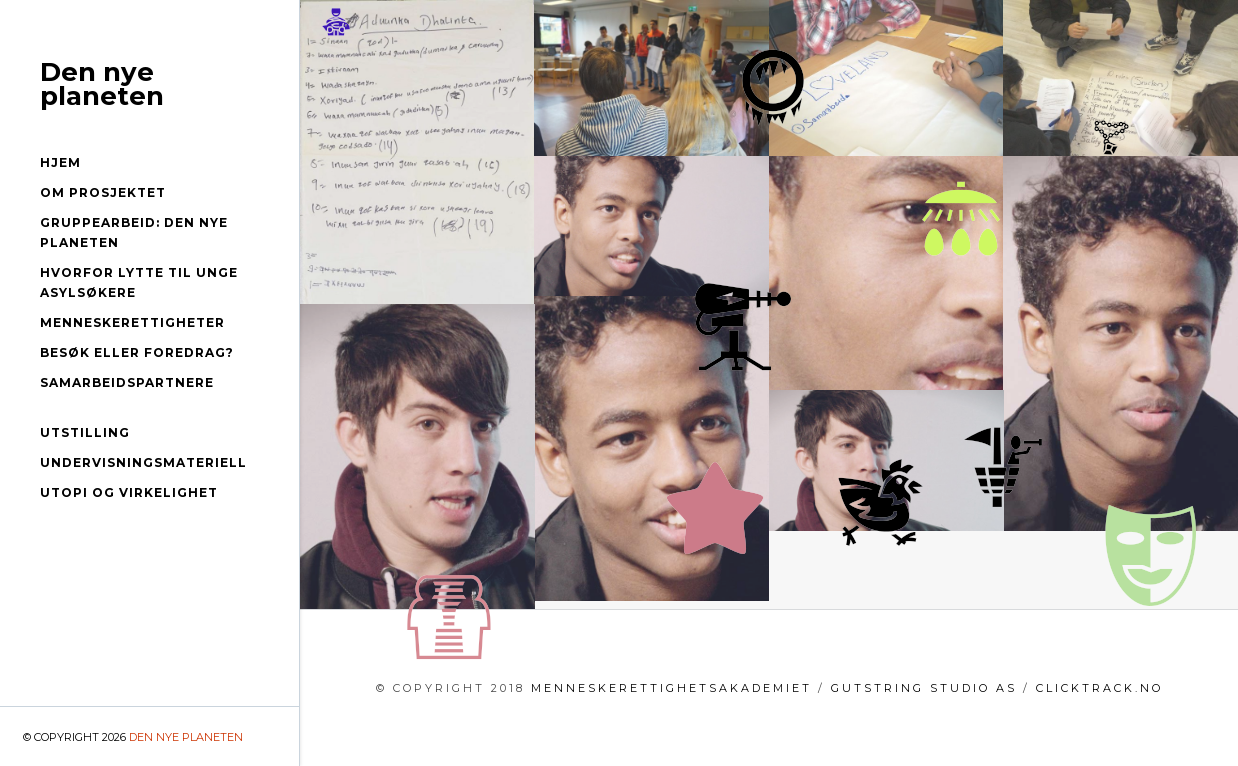  Describe the element at coordinates (1111, 137) in the screenshot. I see `view equipped jewelry or accessories` at that location.